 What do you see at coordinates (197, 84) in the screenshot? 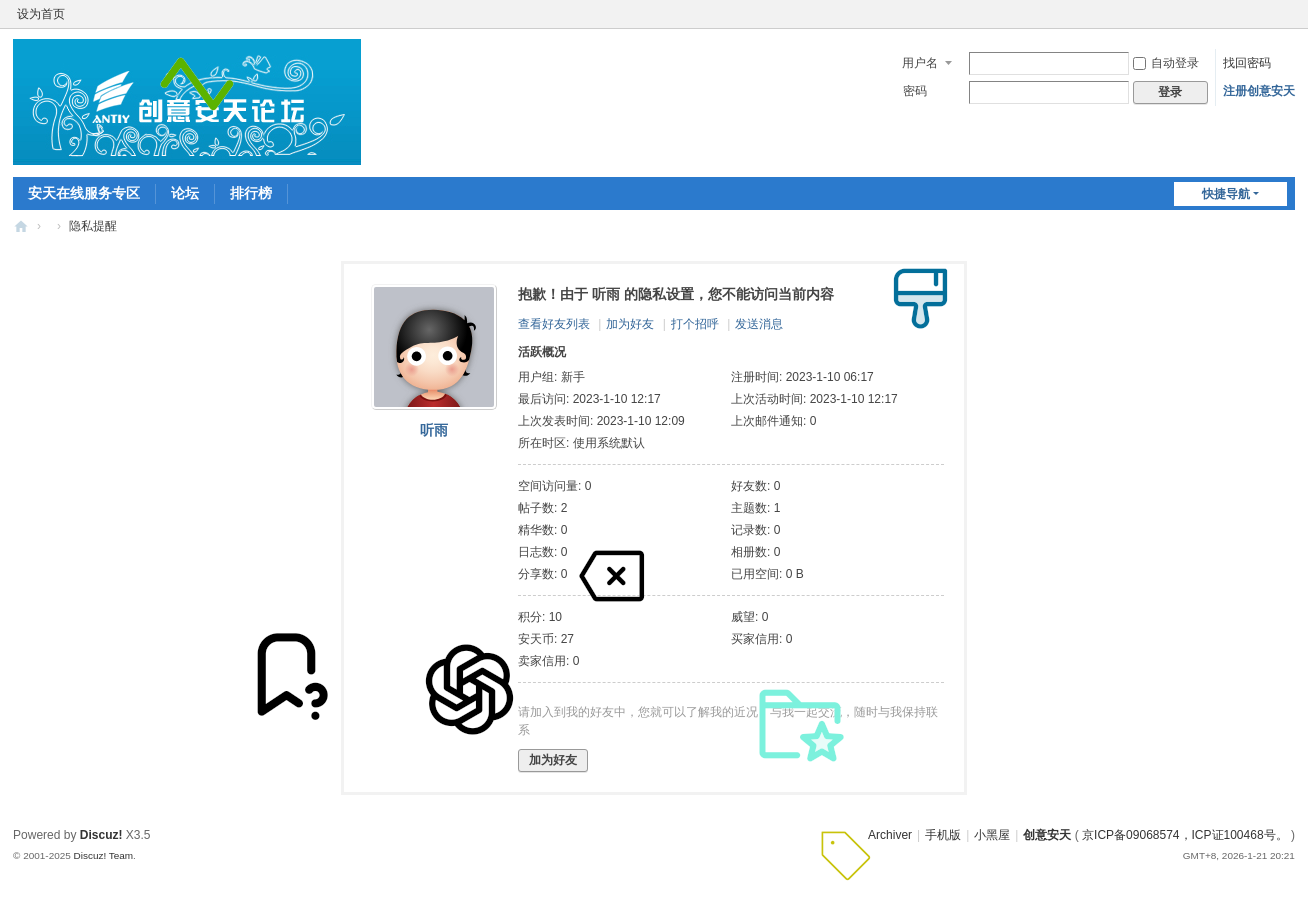
I see `audio or sound wave visualization` at bounding box center [197, 84].